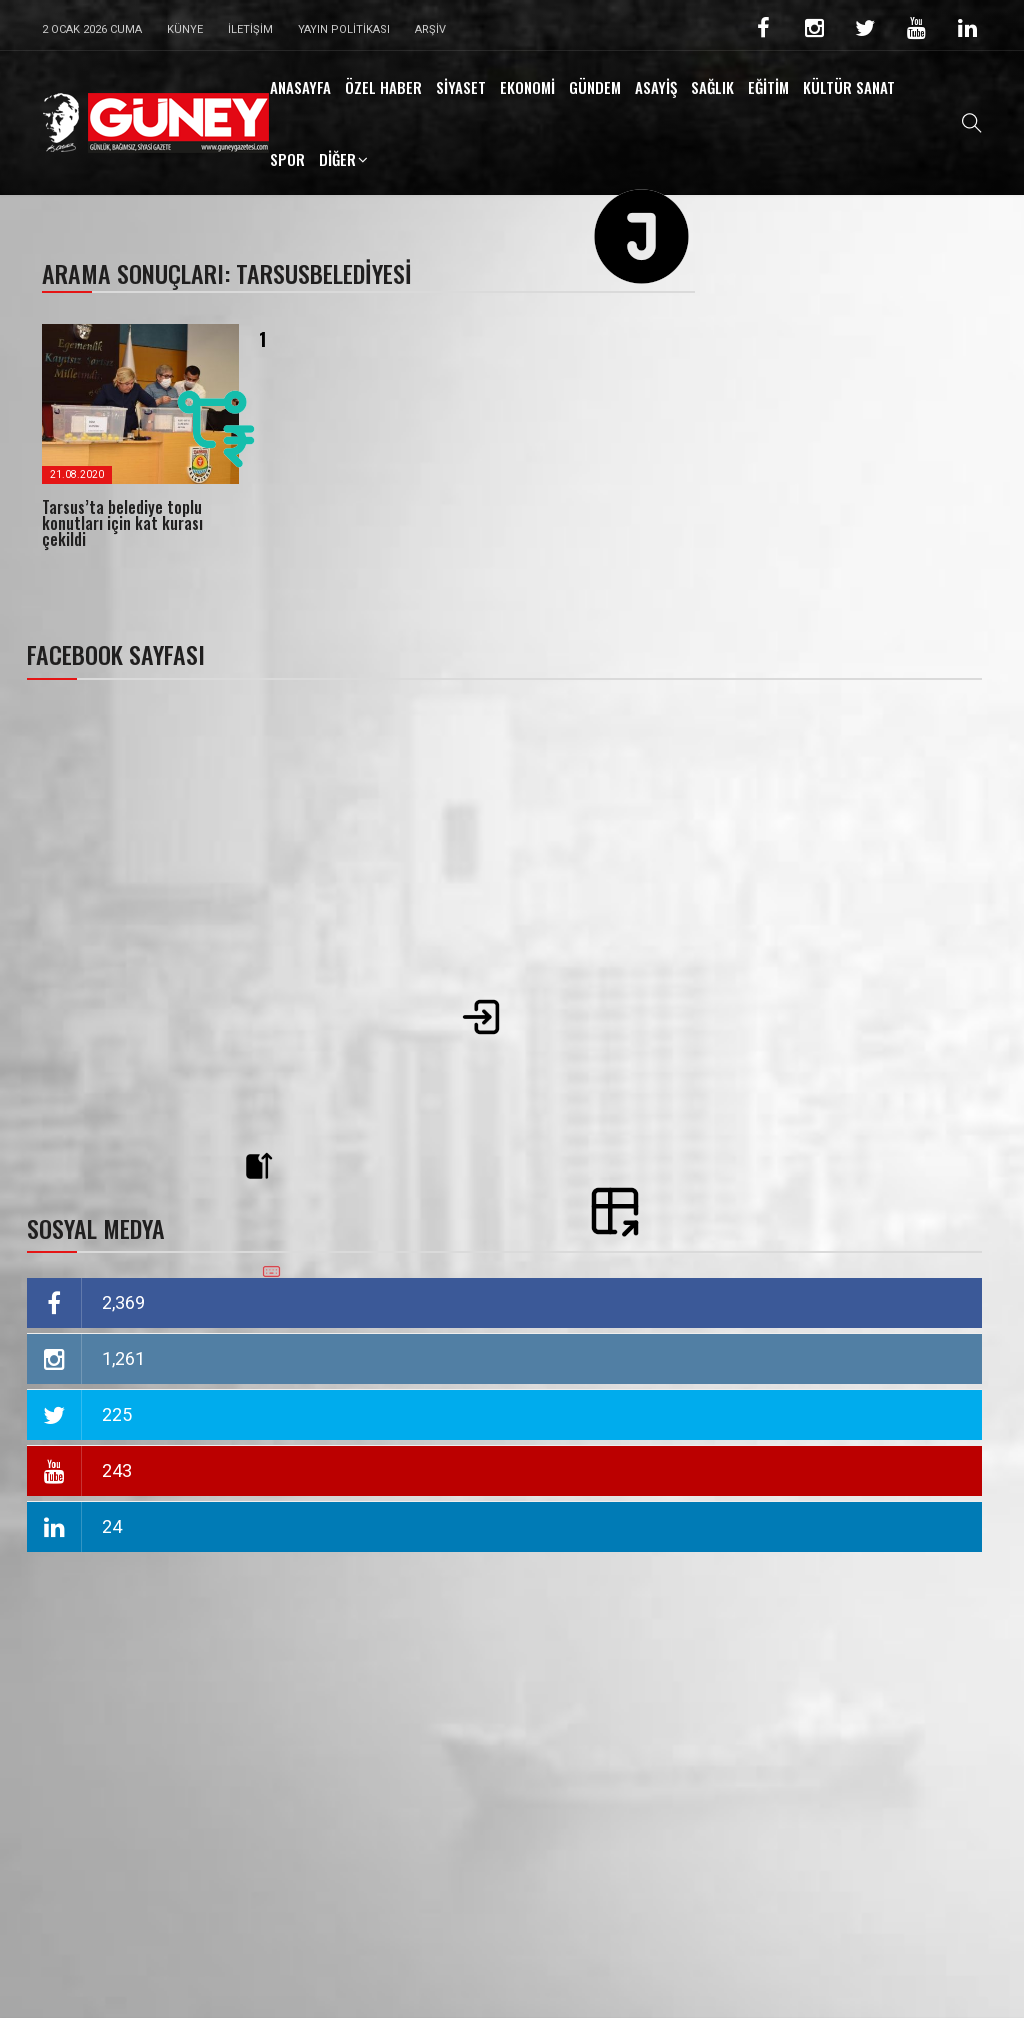 The height and width of the screenshot is (2018, 1024). I want to click on open the on-screen keyboard, so click(271, 1271).